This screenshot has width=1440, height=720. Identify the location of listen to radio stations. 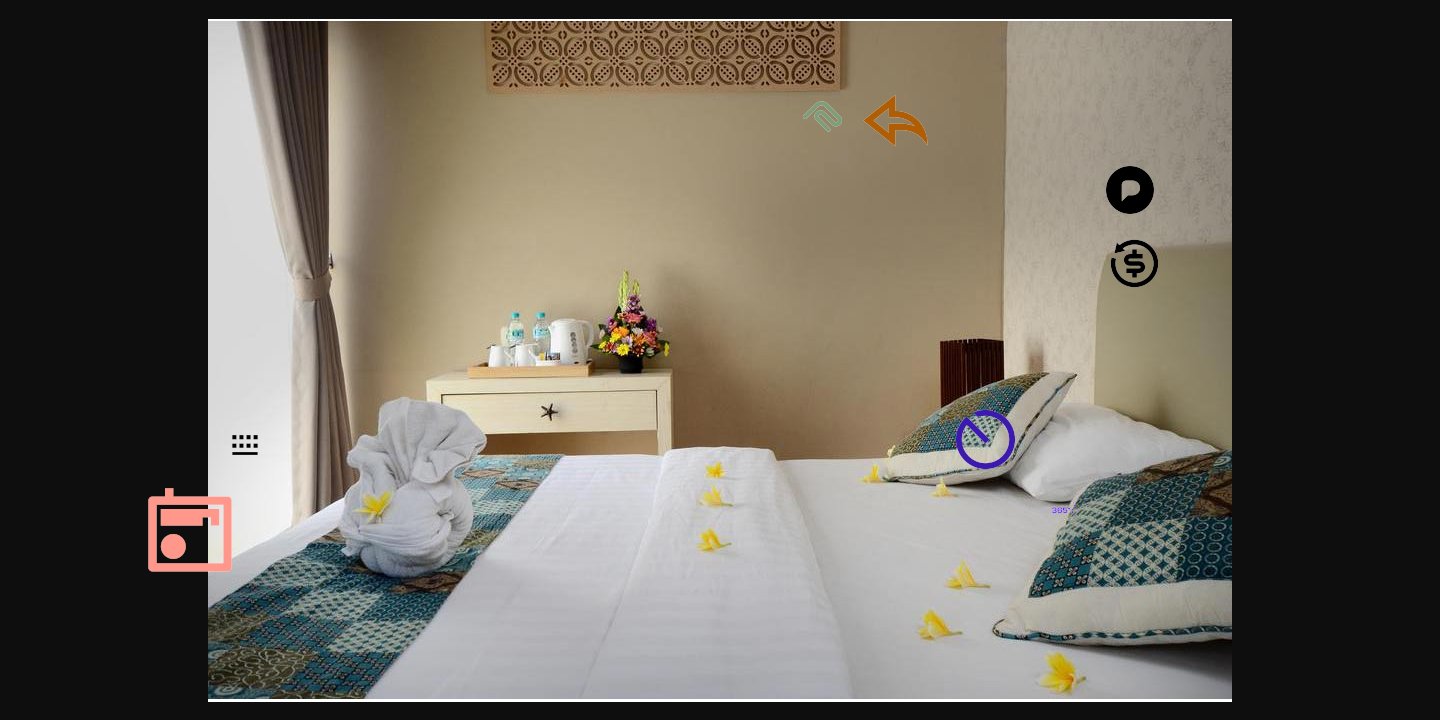
(190, 534).